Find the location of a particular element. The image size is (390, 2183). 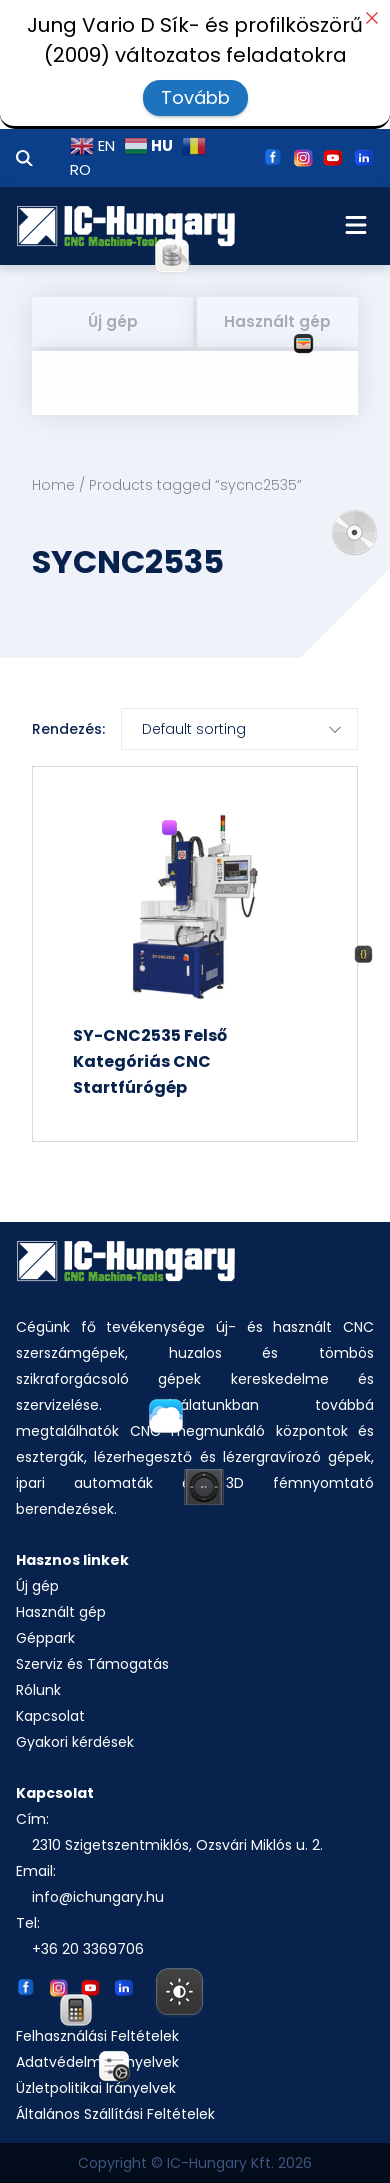

open the calculator app is located at coordinates (76, 2010).